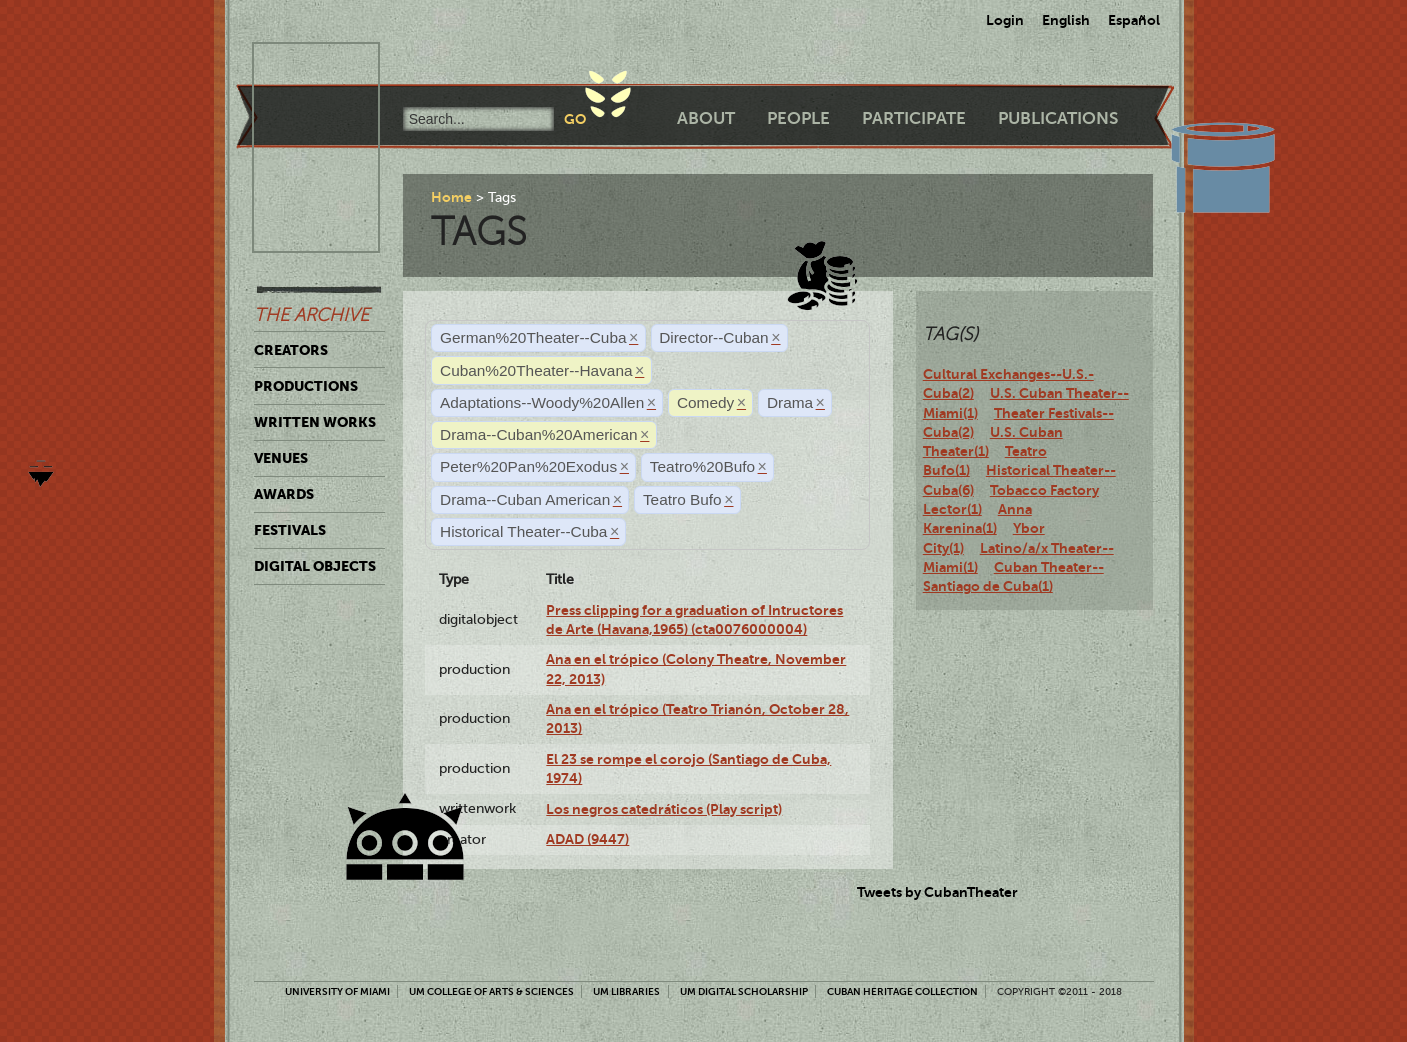 The image size is (1407, 1042). Describe the element at coordinates (608, 94) in the screenshot. I see `activate hunter vision or tracking mode` at that location.